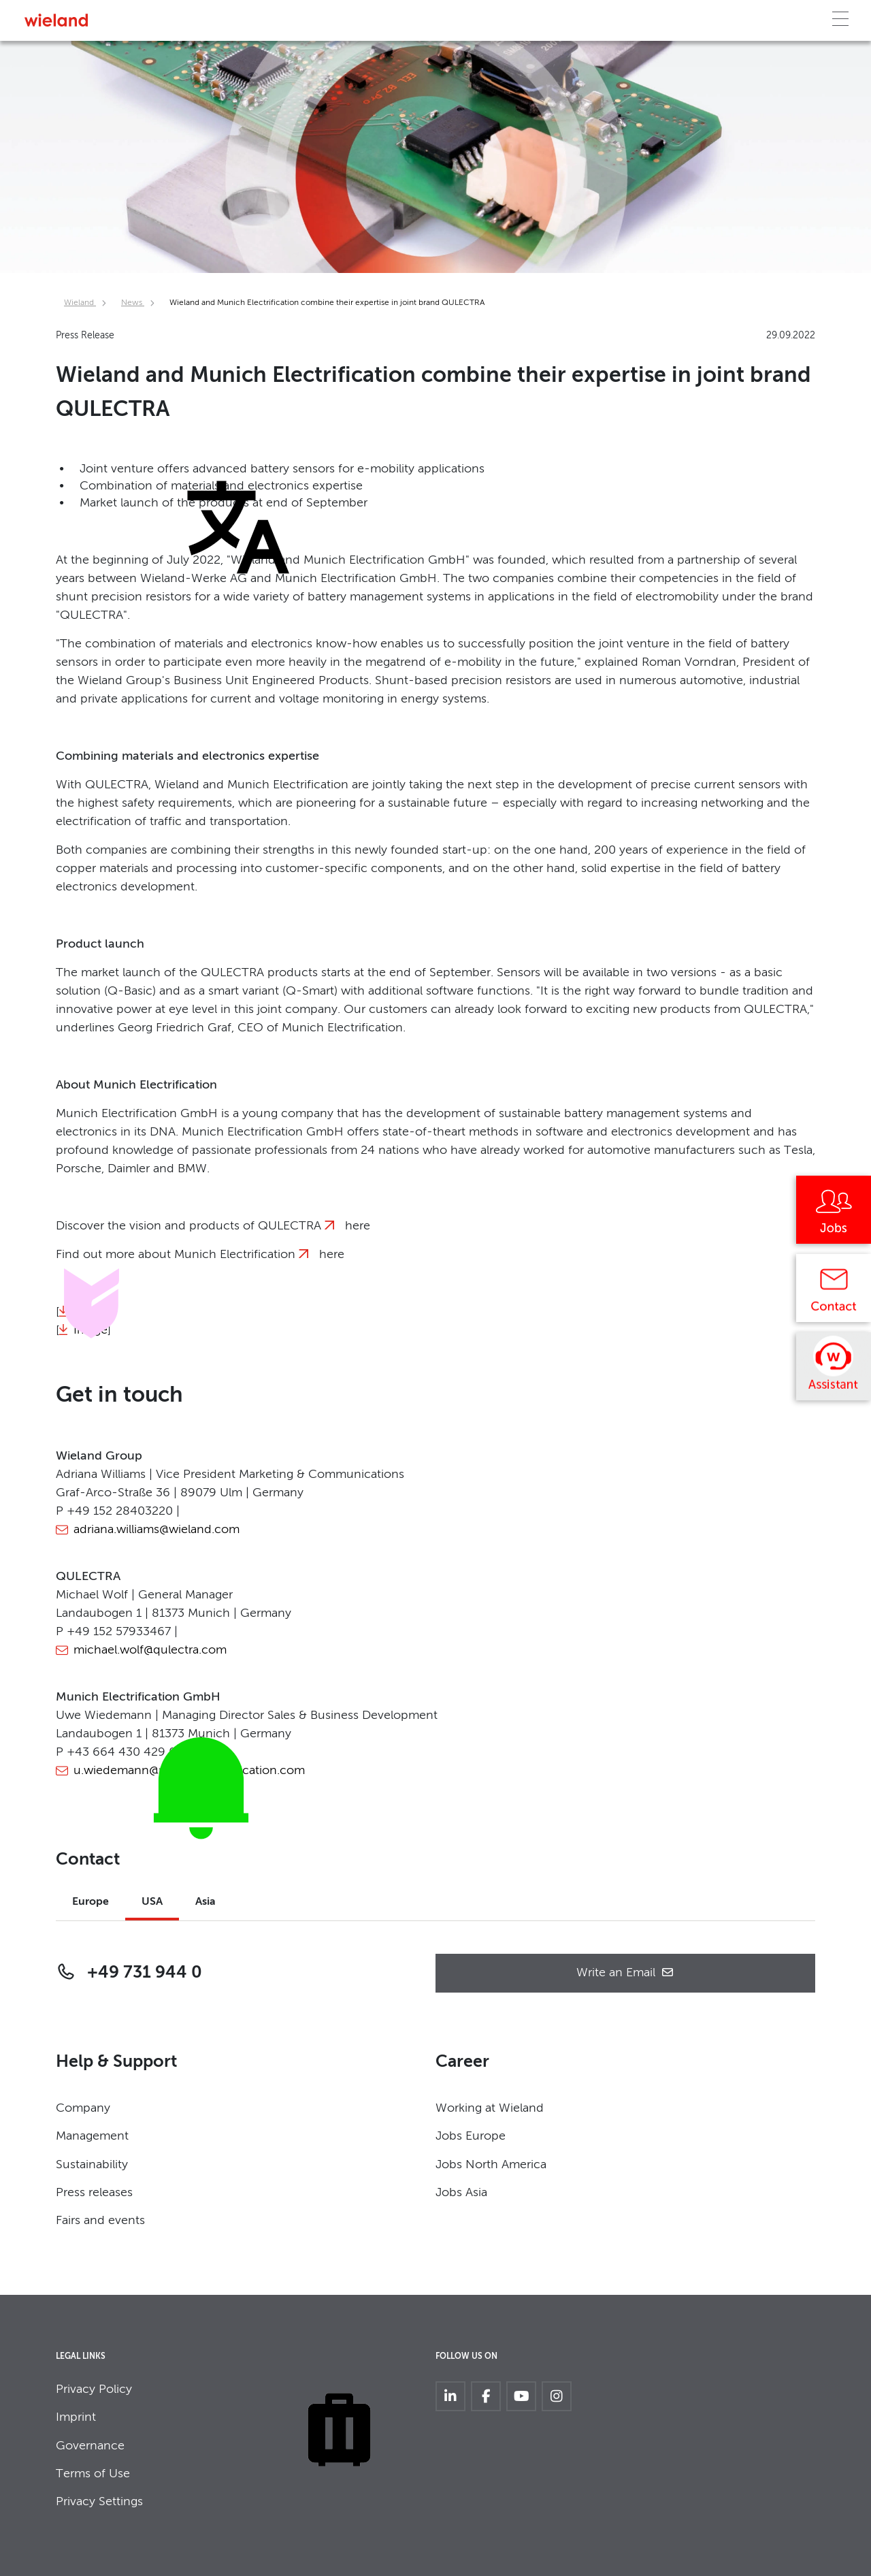 Image resolution: width=871 pixels, height=2576 pixels. Describe the element at coordinates (339, 2428) in the screenshot. I see `access travel or trip planning features` at that location.